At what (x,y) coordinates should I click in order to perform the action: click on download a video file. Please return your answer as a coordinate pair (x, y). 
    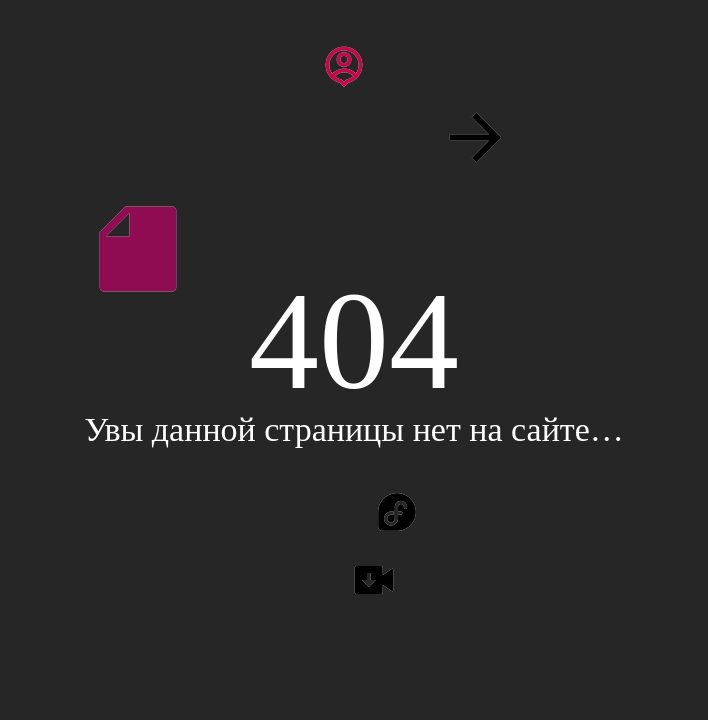
    Looking at the image, I should click on (374, 580).